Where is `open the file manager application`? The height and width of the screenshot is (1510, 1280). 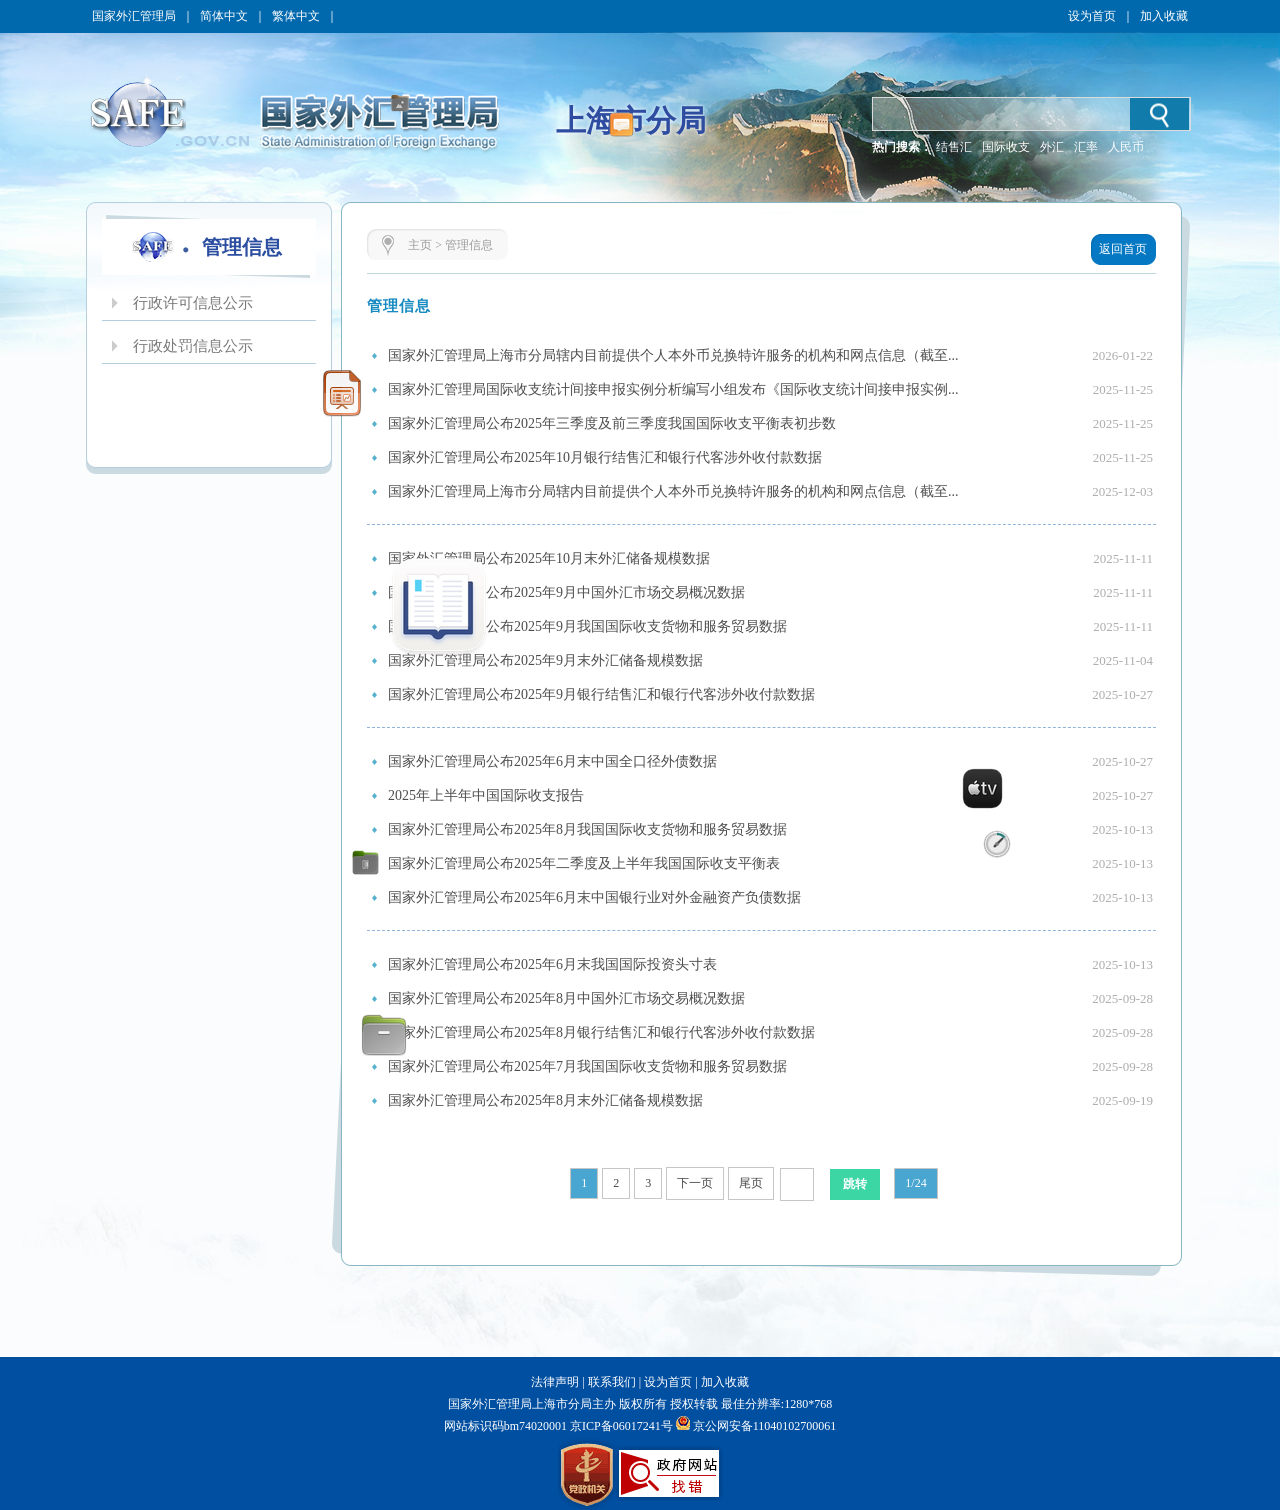 open the file manager application is located at coordinates (384, 1035).